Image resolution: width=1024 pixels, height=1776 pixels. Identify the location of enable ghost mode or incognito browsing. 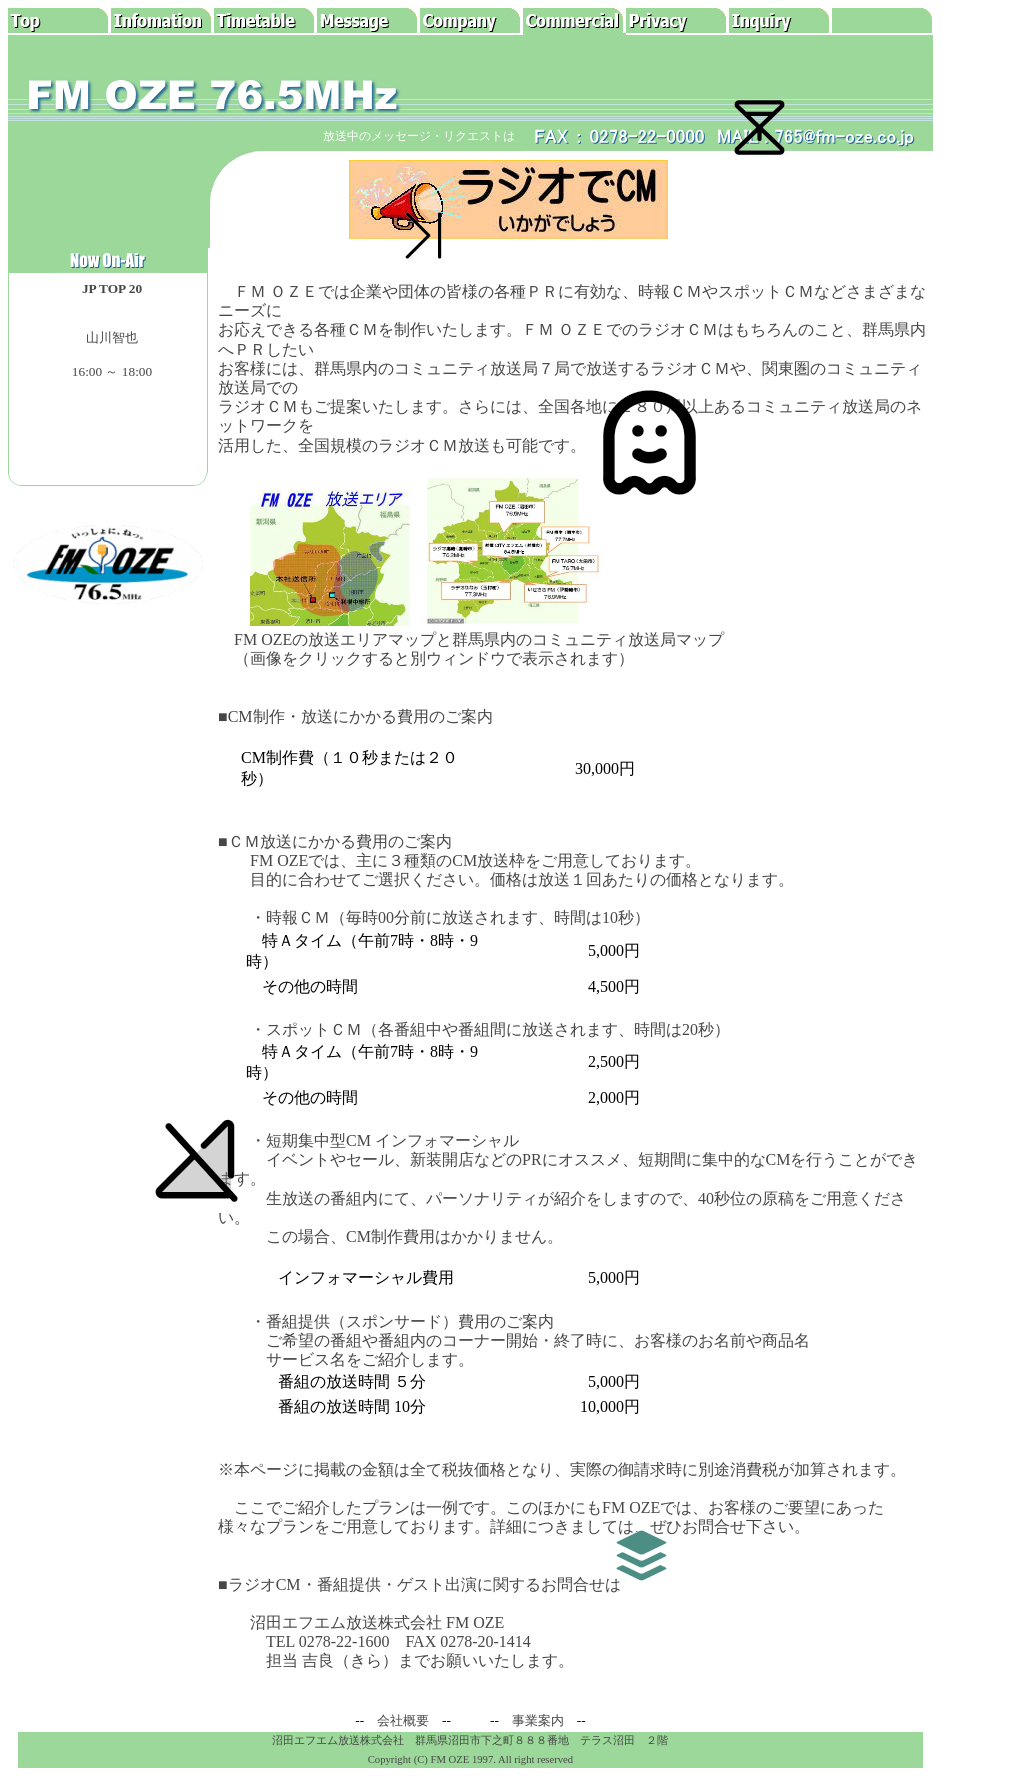
(649, 442).